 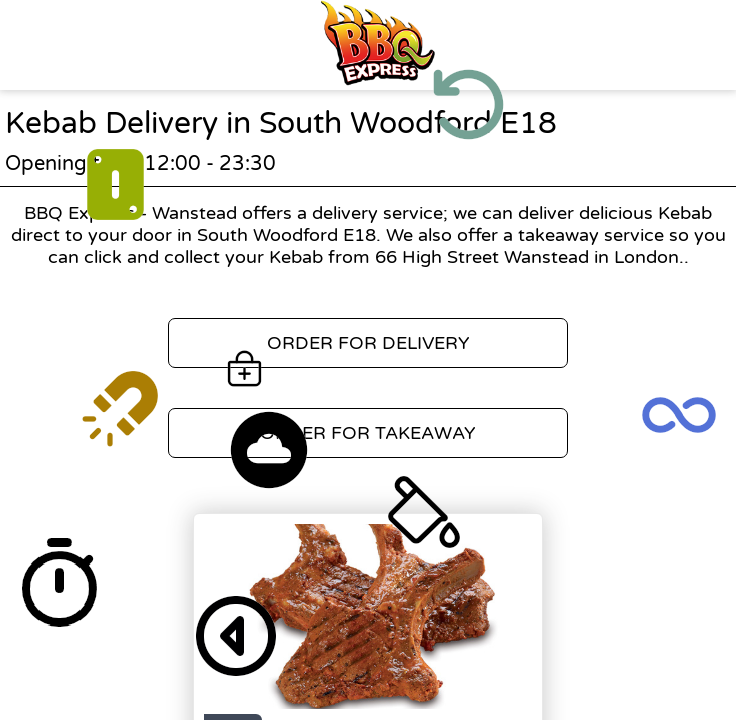 I want to click on access cloud storage, so click(x=269, y=450).